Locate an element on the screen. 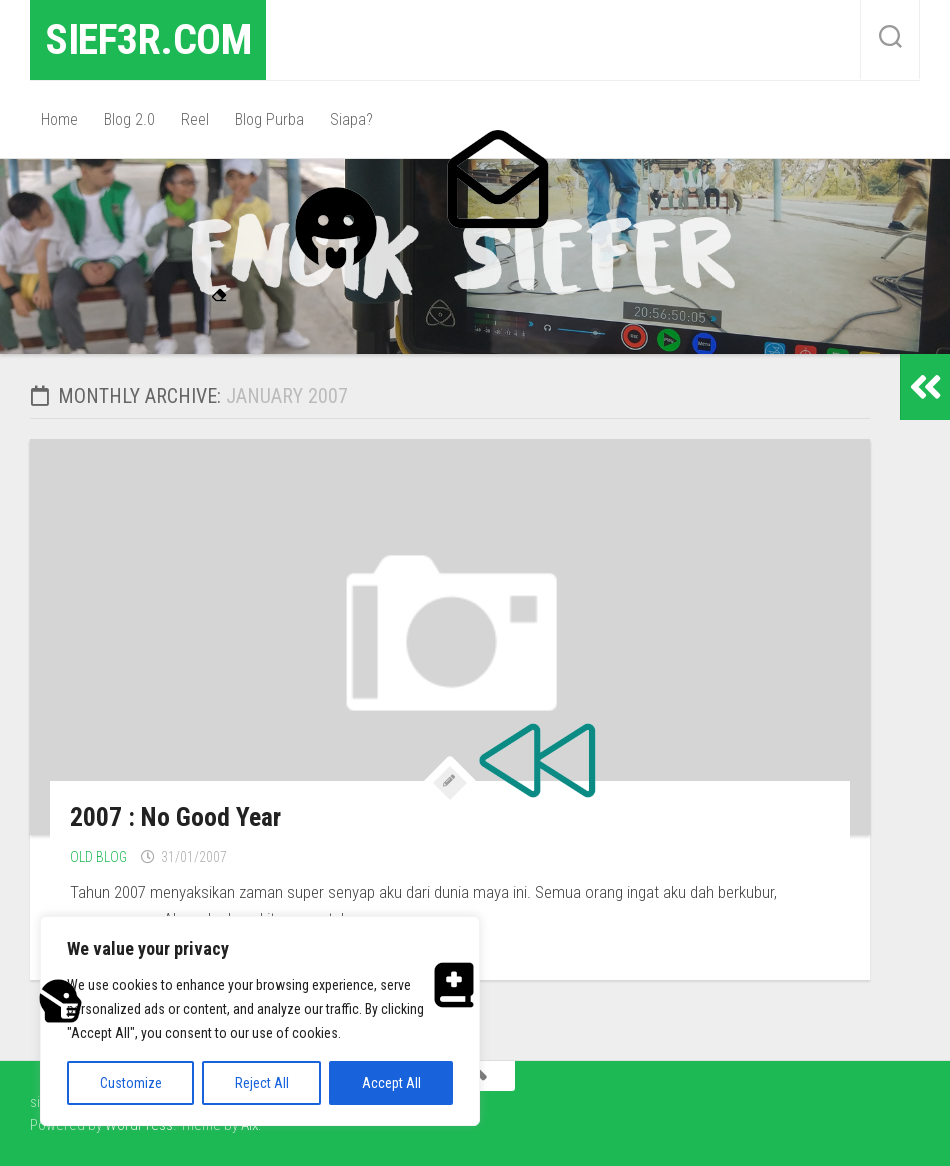 The image size is (950, 1166). add a playful or silly reaction is located at coordinates (336, 228).